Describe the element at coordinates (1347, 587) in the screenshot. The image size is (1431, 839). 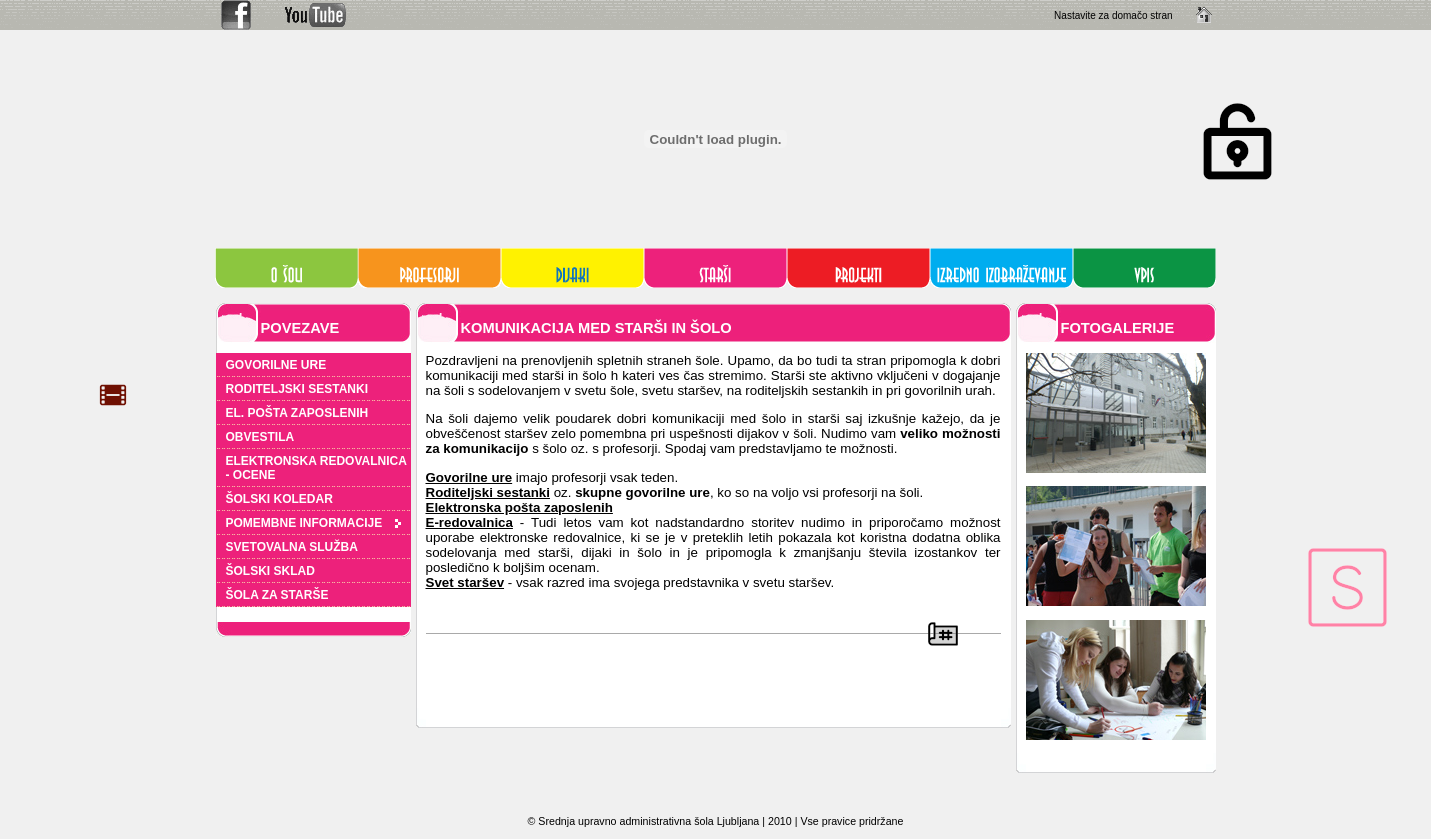
I see `link to Stripe payment services` at that location.